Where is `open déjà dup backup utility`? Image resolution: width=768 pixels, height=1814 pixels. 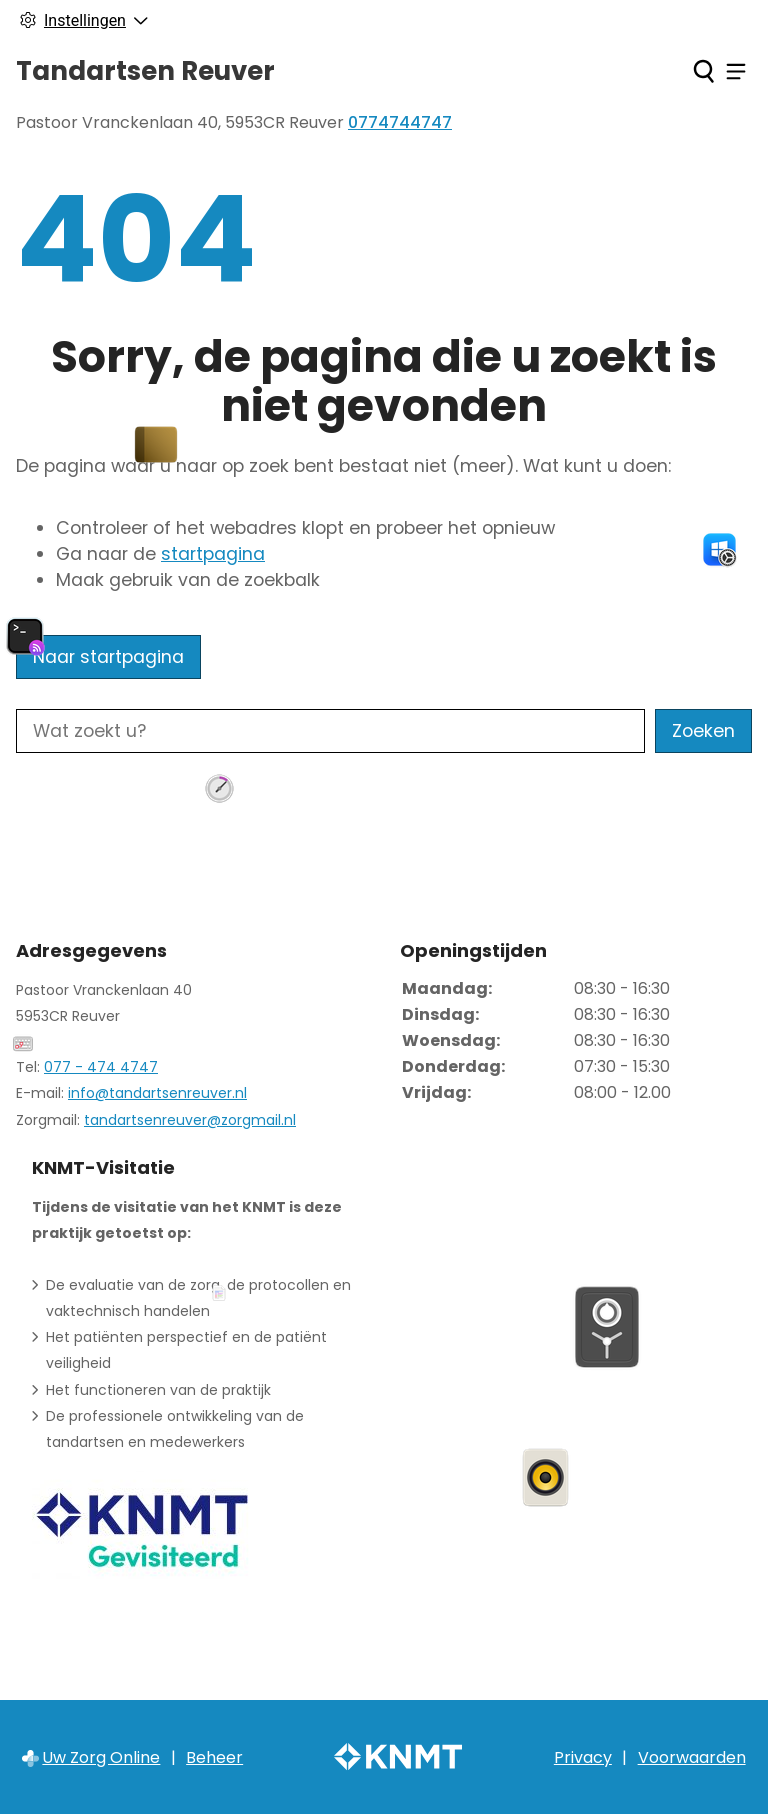
open déjà dup backup utility is located at coordinates (607, 1327).